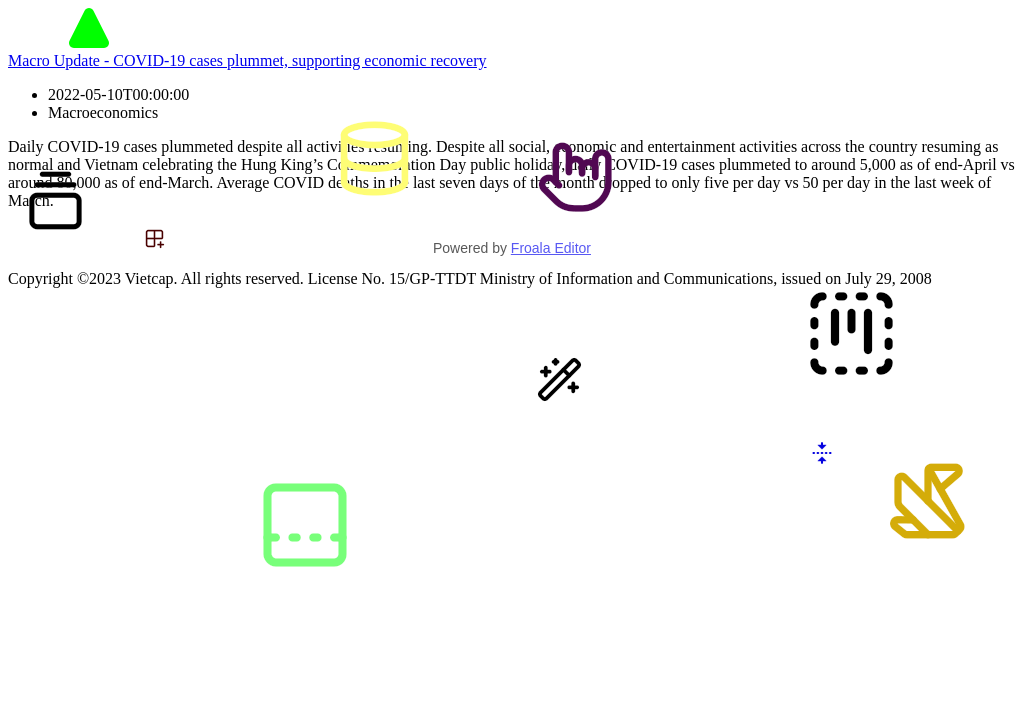 The height and width of the screenshot is (720, 1024). I want to click on collapse or hide content section, so click(822, 453).